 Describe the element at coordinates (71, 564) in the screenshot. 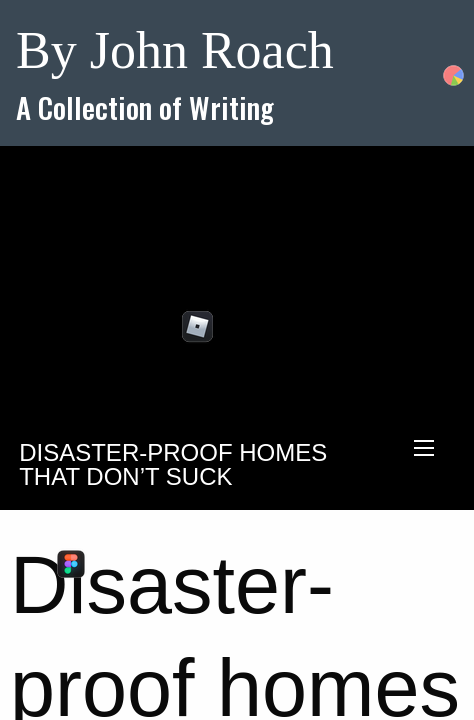

I see `open Figma design application` at that location.